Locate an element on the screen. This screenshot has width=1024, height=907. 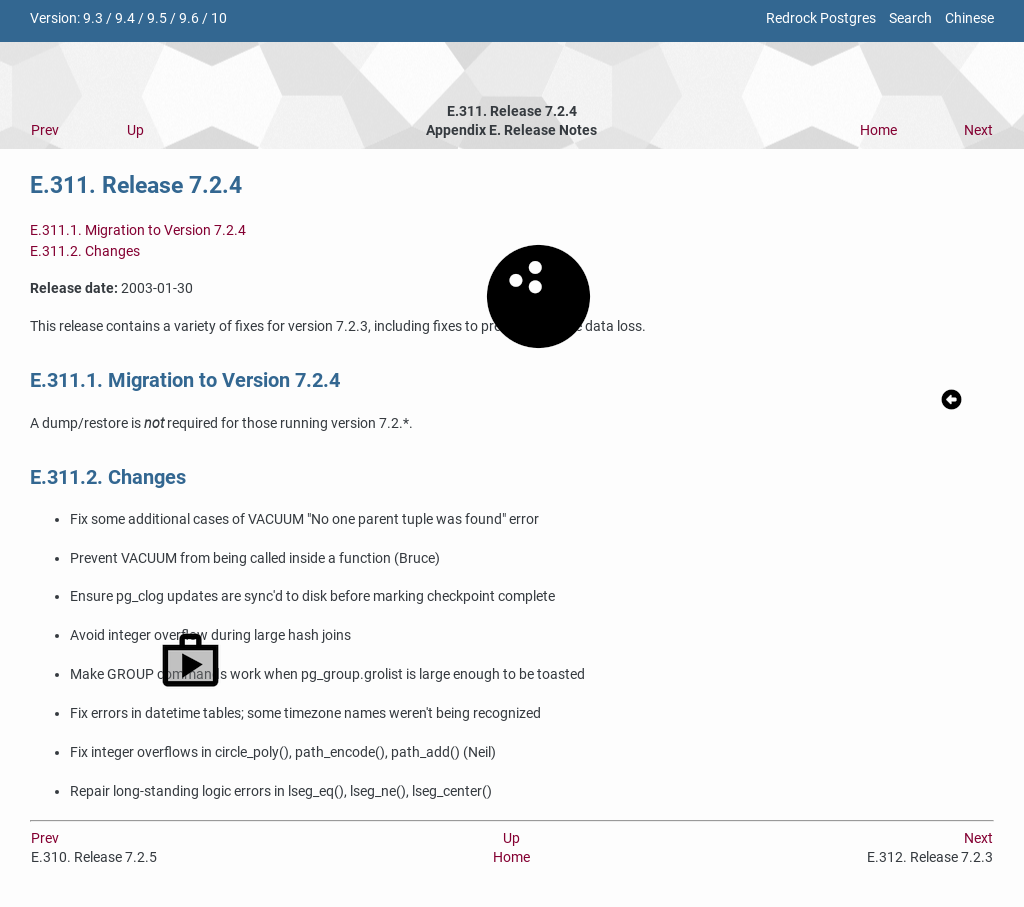
open the app store or marketplace is located at coordinates (190, 661).